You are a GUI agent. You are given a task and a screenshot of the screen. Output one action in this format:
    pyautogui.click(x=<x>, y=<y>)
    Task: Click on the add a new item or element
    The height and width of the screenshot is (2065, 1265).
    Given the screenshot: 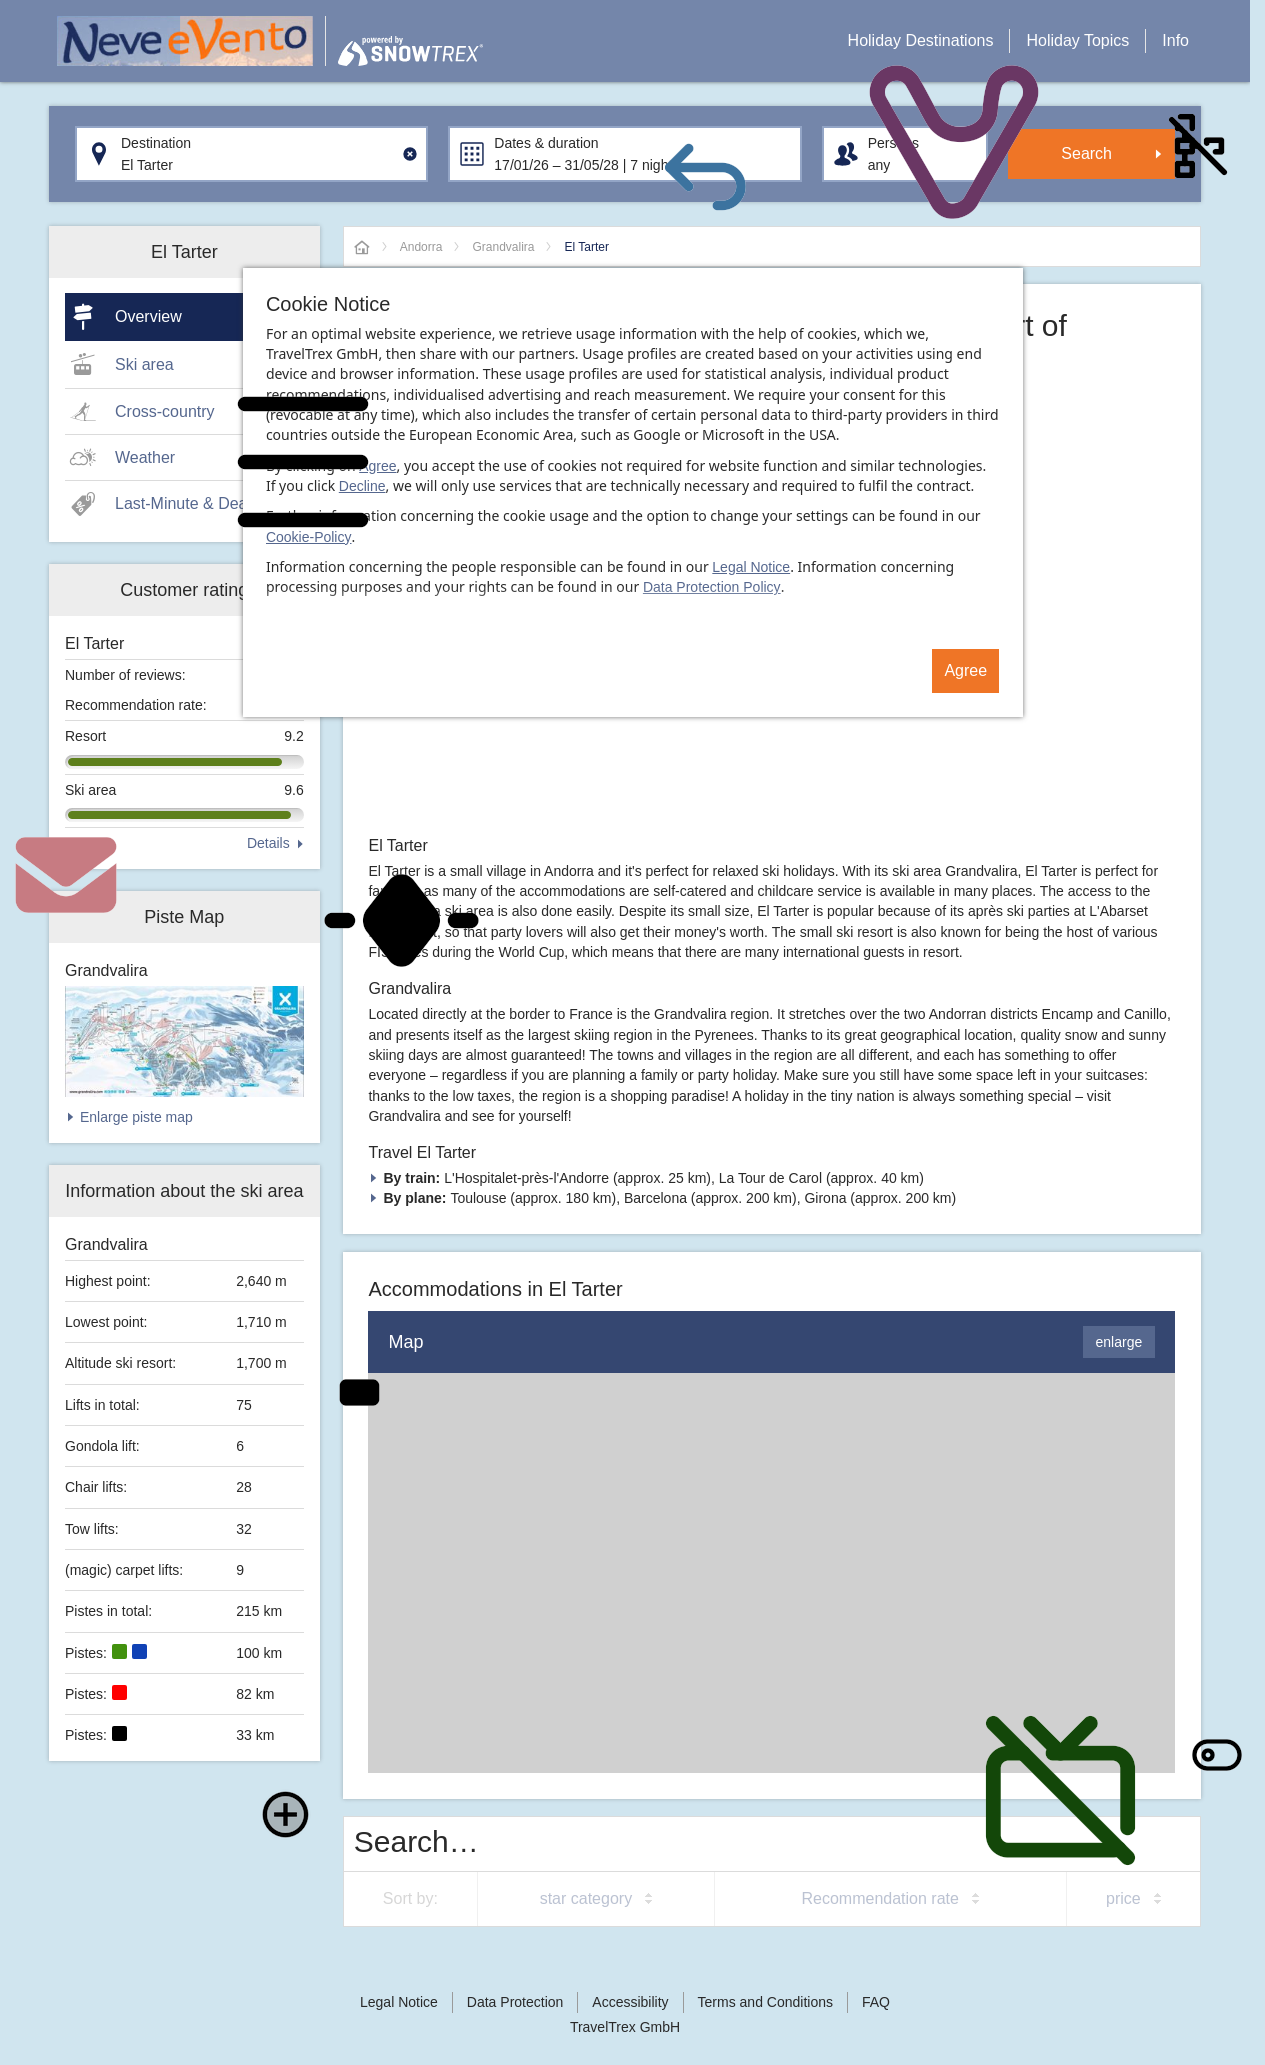 What is the action you would take?
    pyautogui.click(x=285, y=1814)
    